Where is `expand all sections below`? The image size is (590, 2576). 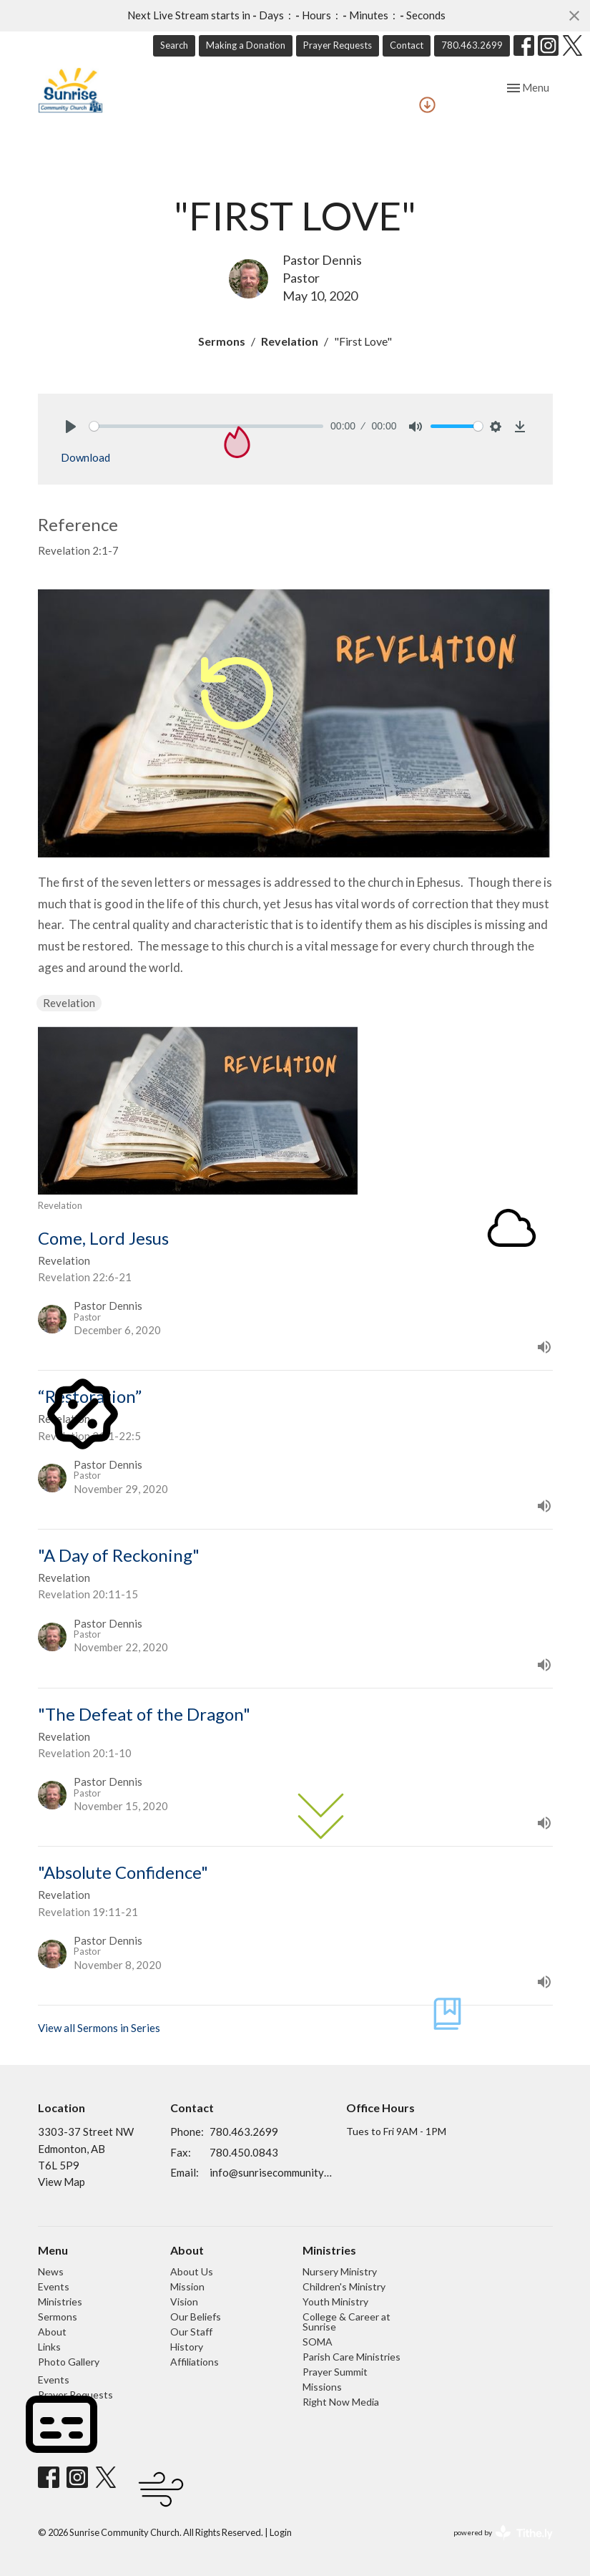 expand all sections below is located at coordinates (320, 1814).